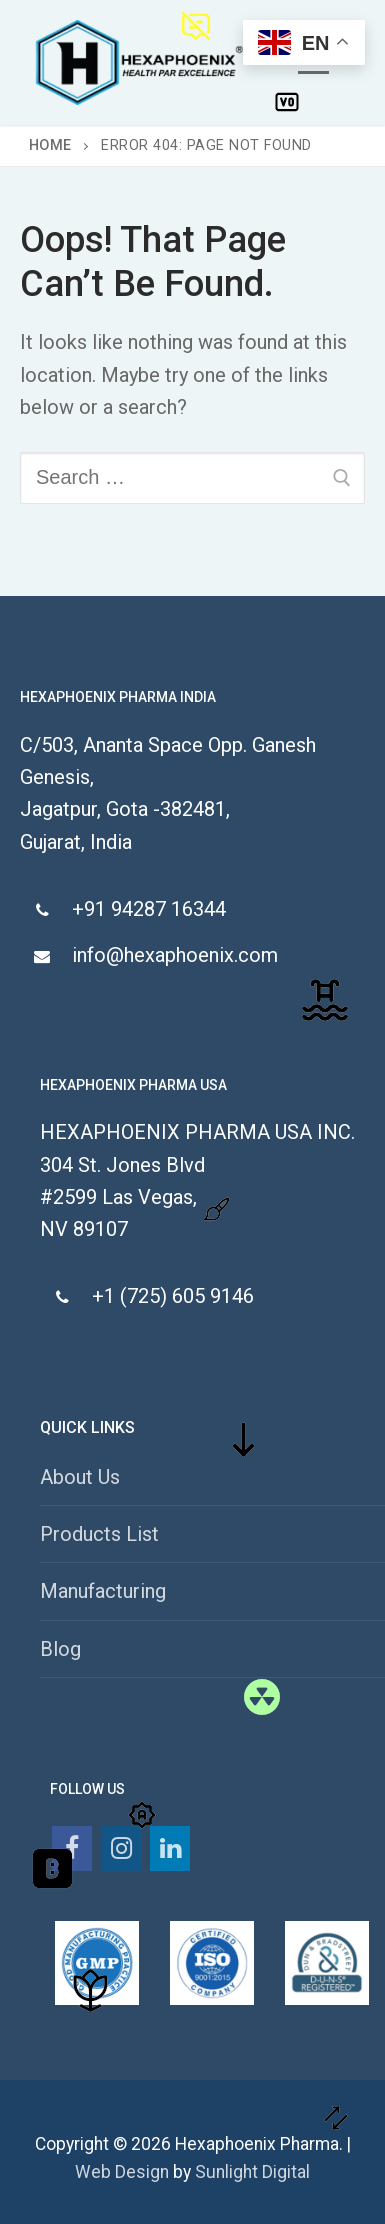  I want to click on resize element diagonally, so click(336, 2118).